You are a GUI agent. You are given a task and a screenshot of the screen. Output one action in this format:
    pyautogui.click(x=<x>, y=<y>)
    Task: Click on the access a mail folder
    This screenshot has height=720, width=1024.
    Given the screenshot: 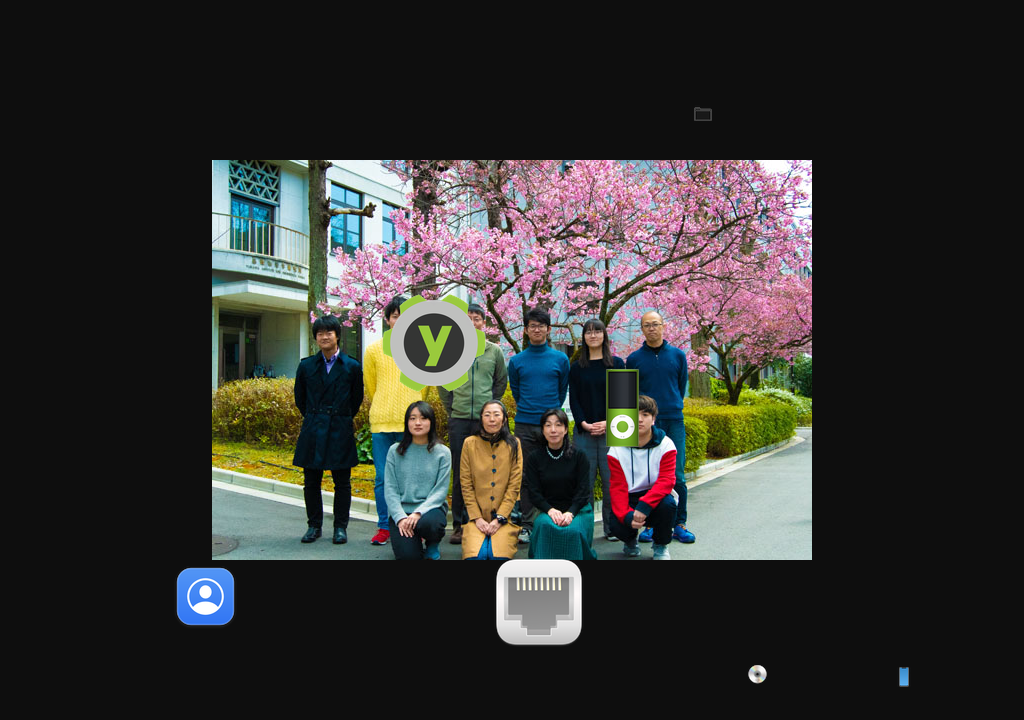 What is the action you would take?
    pyautogui.click(x=703, y=114)
    